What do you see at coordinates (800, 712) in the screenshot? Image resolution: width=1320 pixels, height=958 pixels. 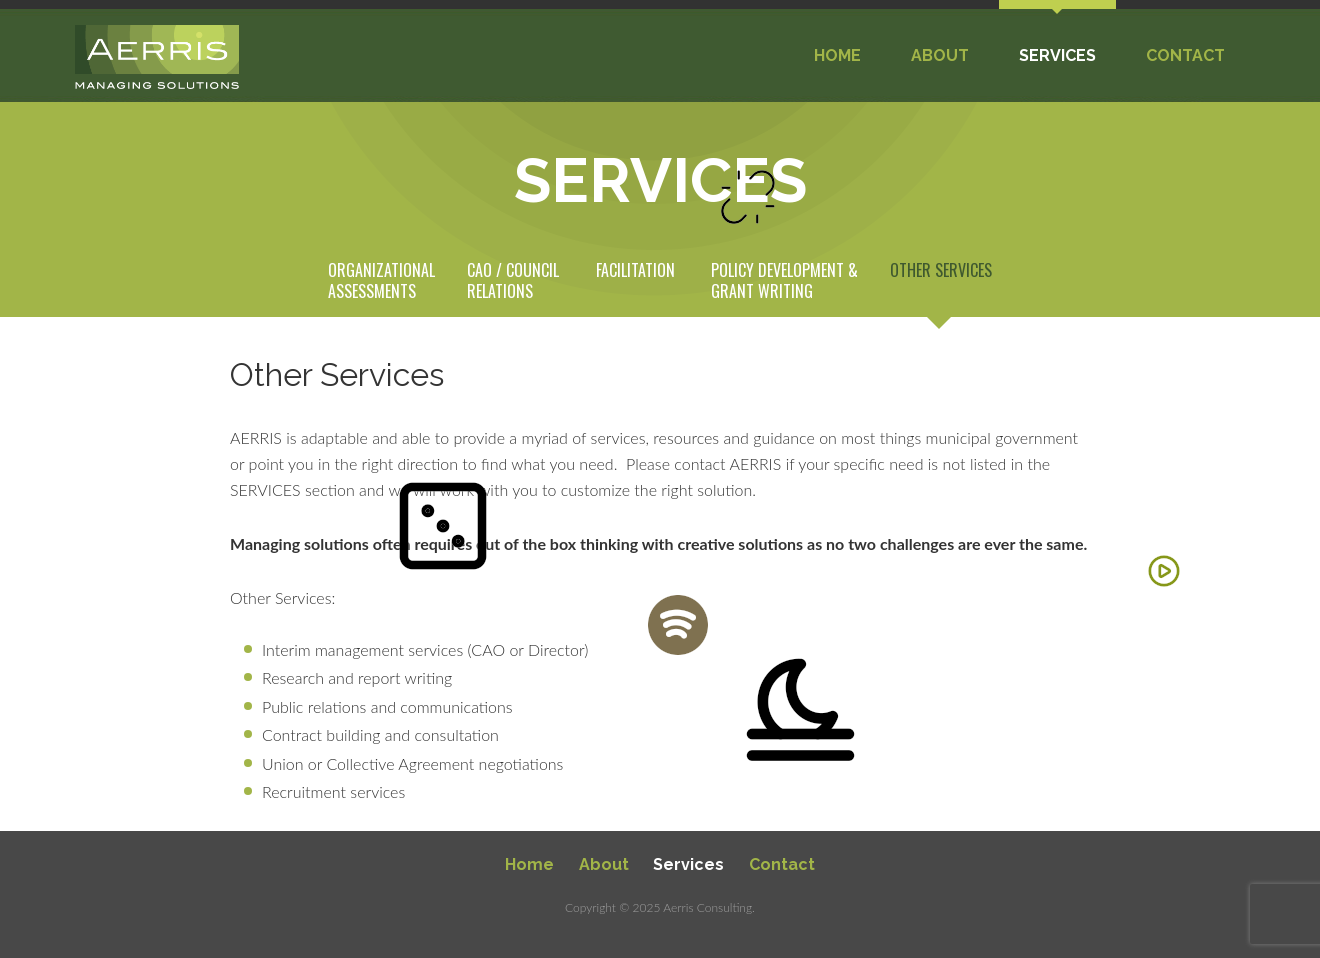 I see `indicates hazy or foggy nighttime weather conditions` at bounding box center [800, 712].